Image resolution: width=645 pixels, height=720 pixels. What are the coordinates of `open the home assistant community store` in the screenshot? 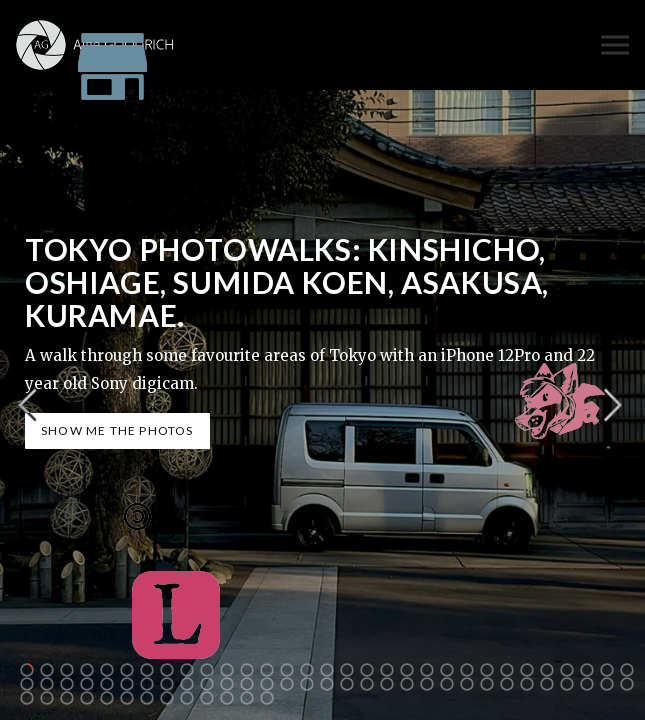 It's located at (112, 66).